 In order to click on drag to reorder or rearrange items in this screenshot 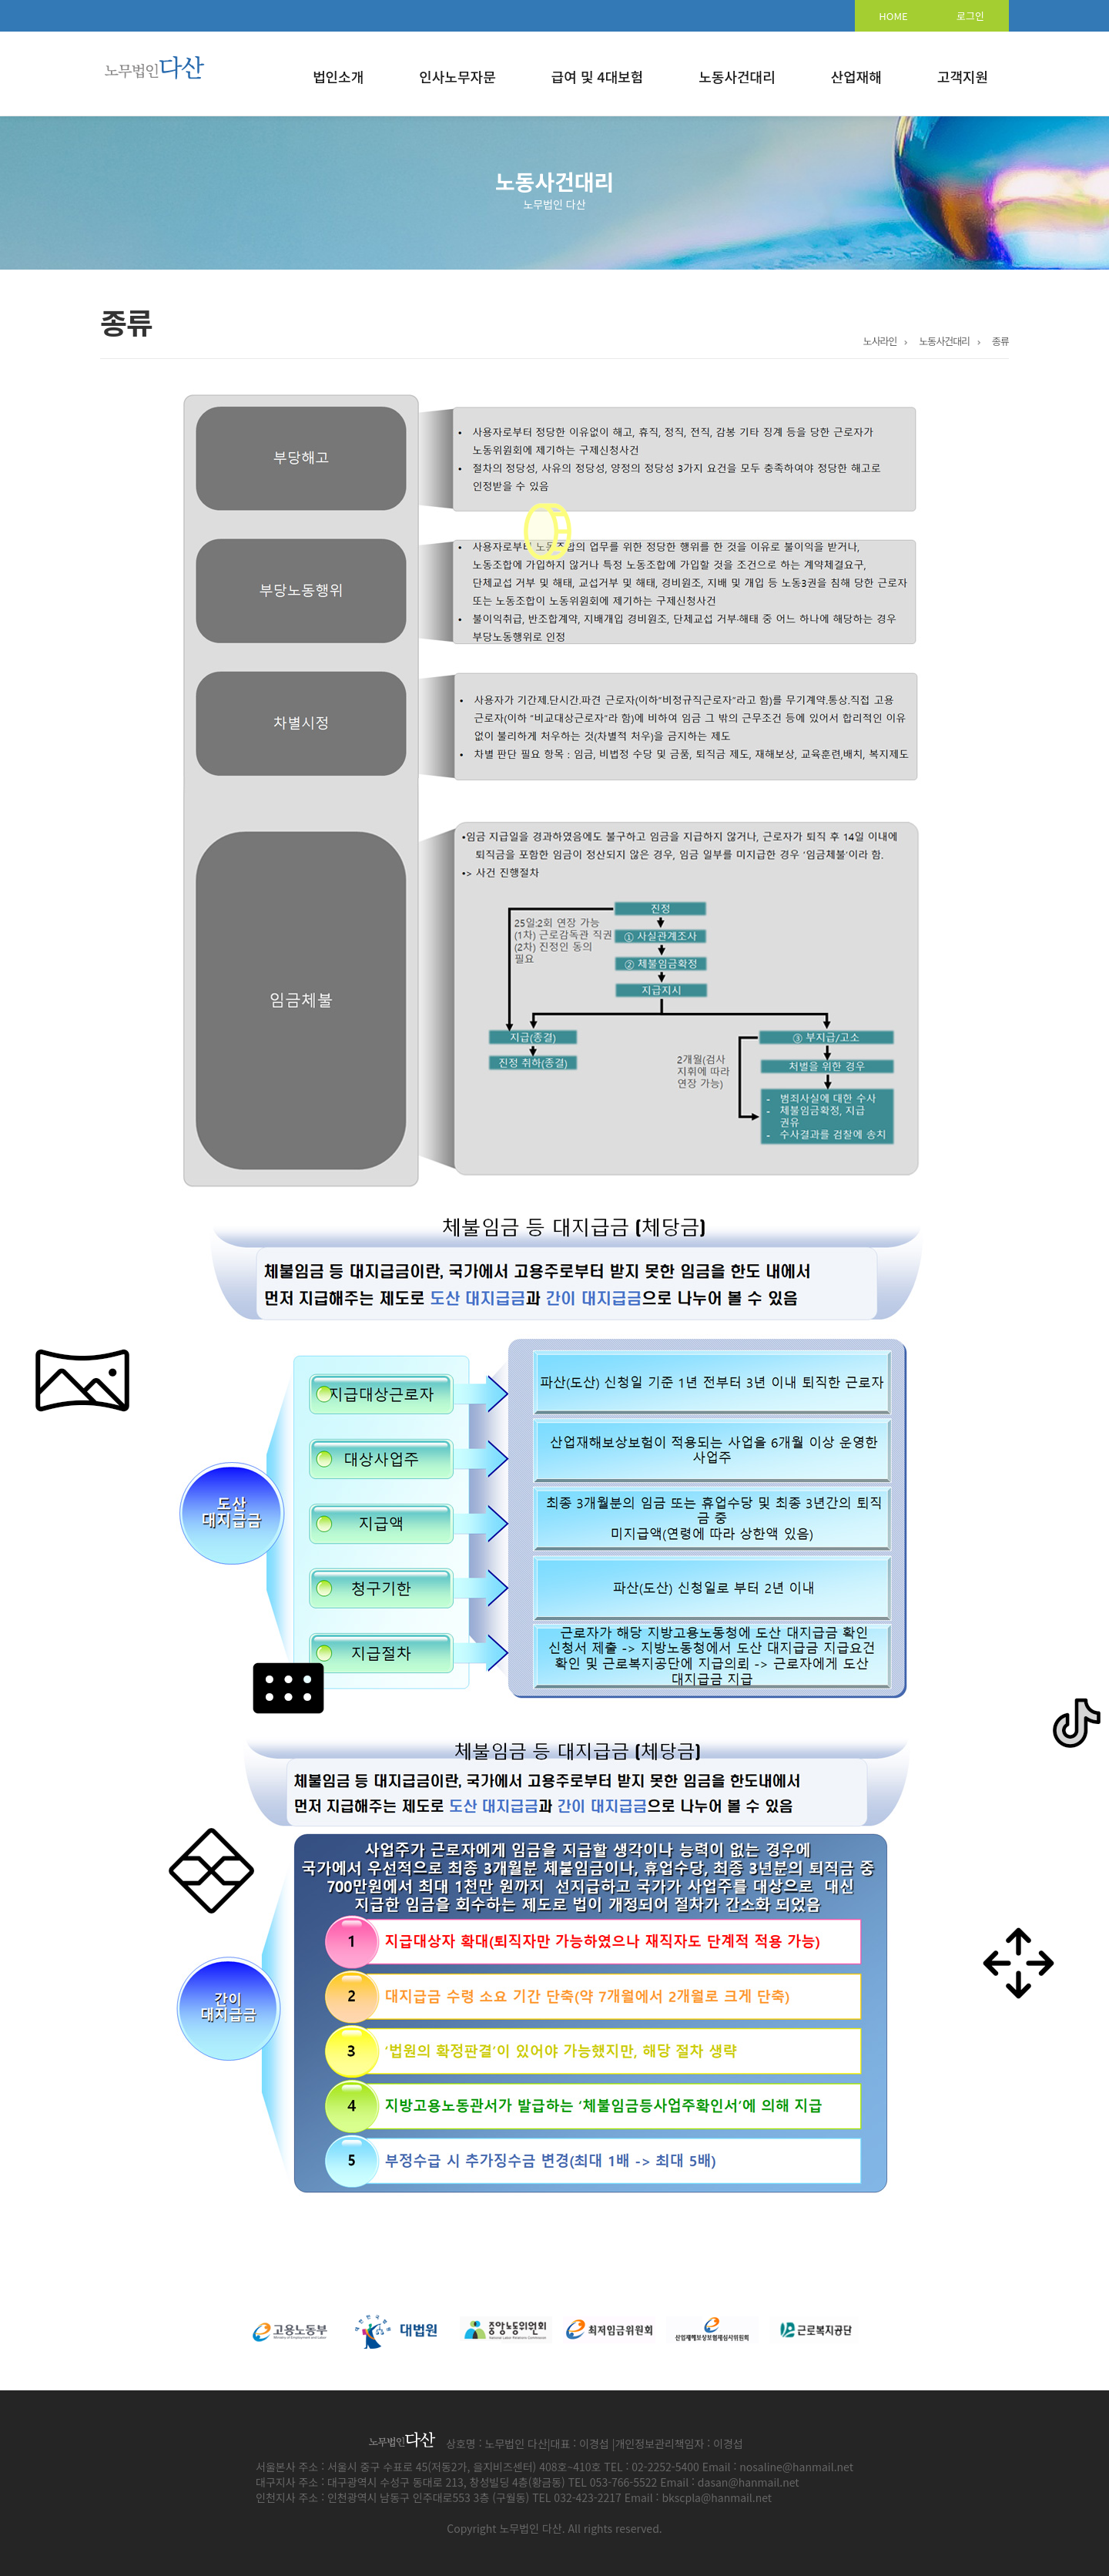, I will do `click(288, 1688)`.